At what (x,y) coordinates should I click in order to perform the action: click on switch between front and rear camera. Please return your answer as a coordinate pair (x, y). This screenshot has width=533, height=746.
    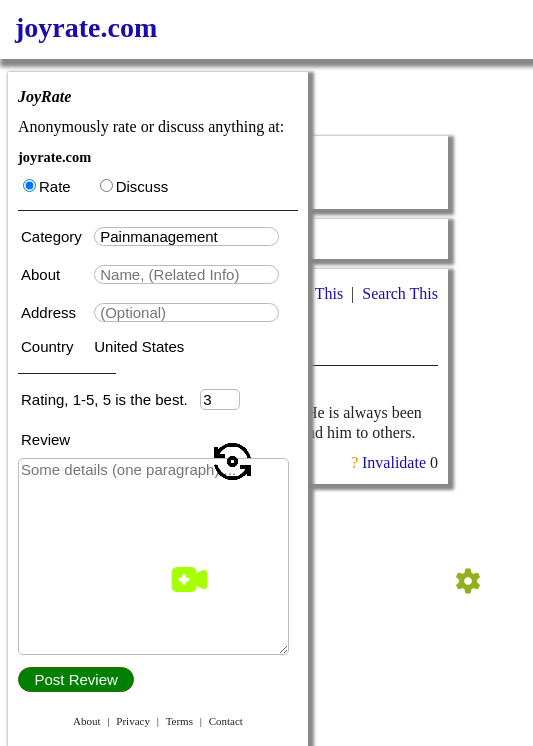
    Looking at the image, I should click on (232, 461).